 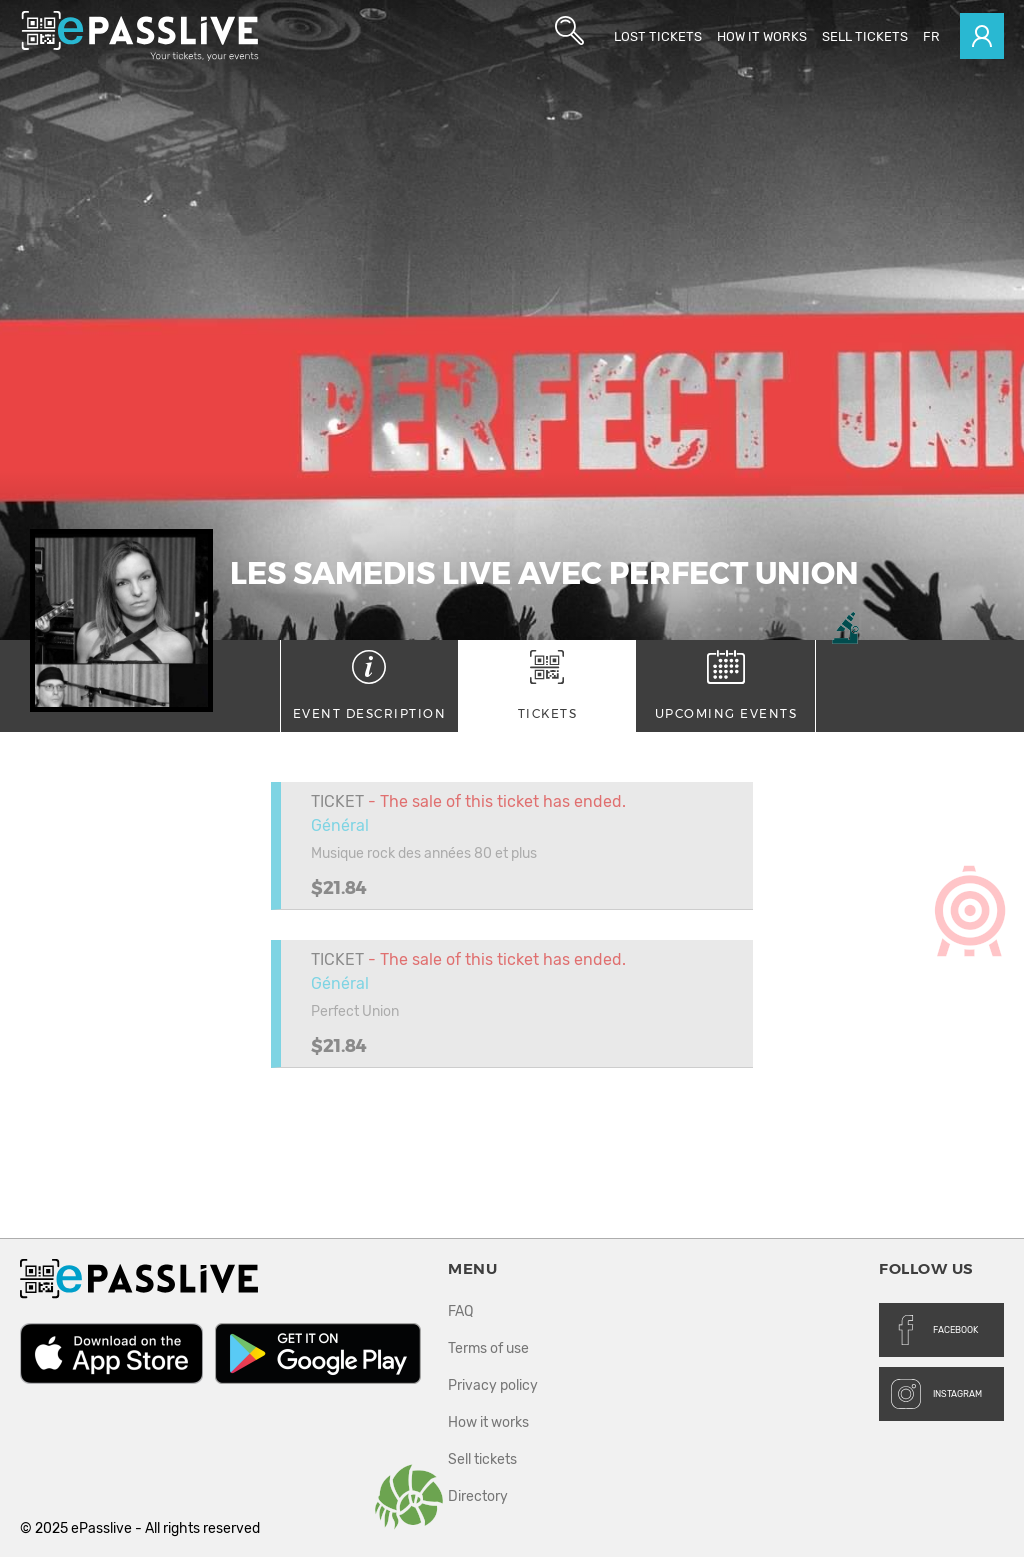 I want to click on view goals or objectives, so click(x=970, y=911).